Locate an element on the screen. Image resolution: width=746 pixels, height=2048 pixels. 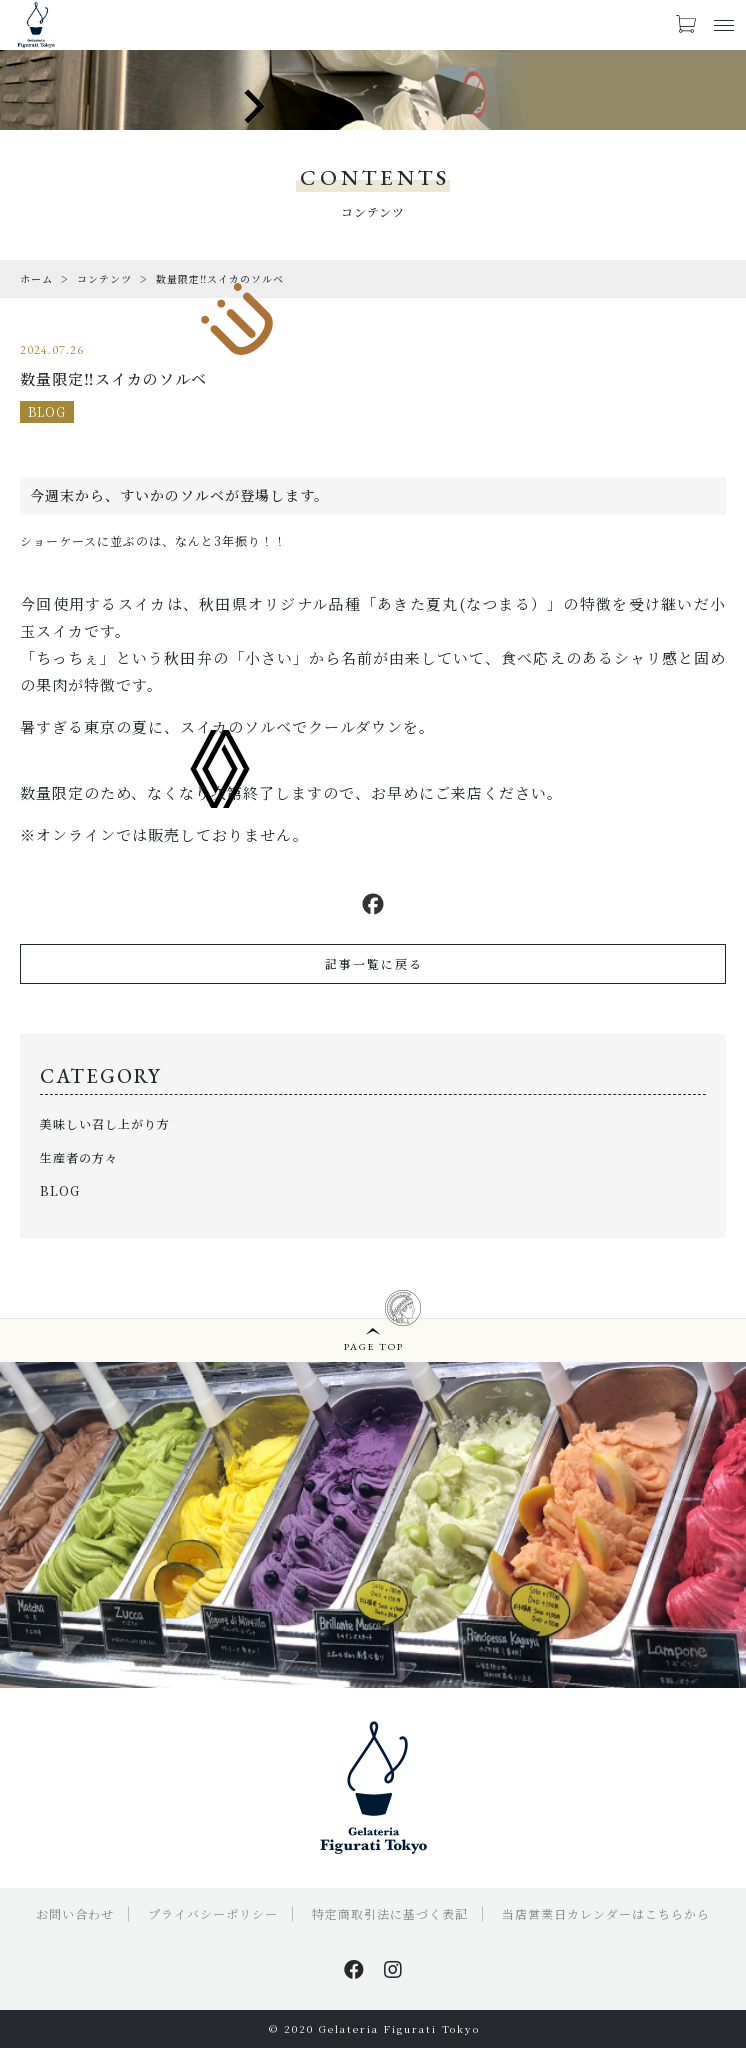
renault brand logo is located at coordinates (220, 769).